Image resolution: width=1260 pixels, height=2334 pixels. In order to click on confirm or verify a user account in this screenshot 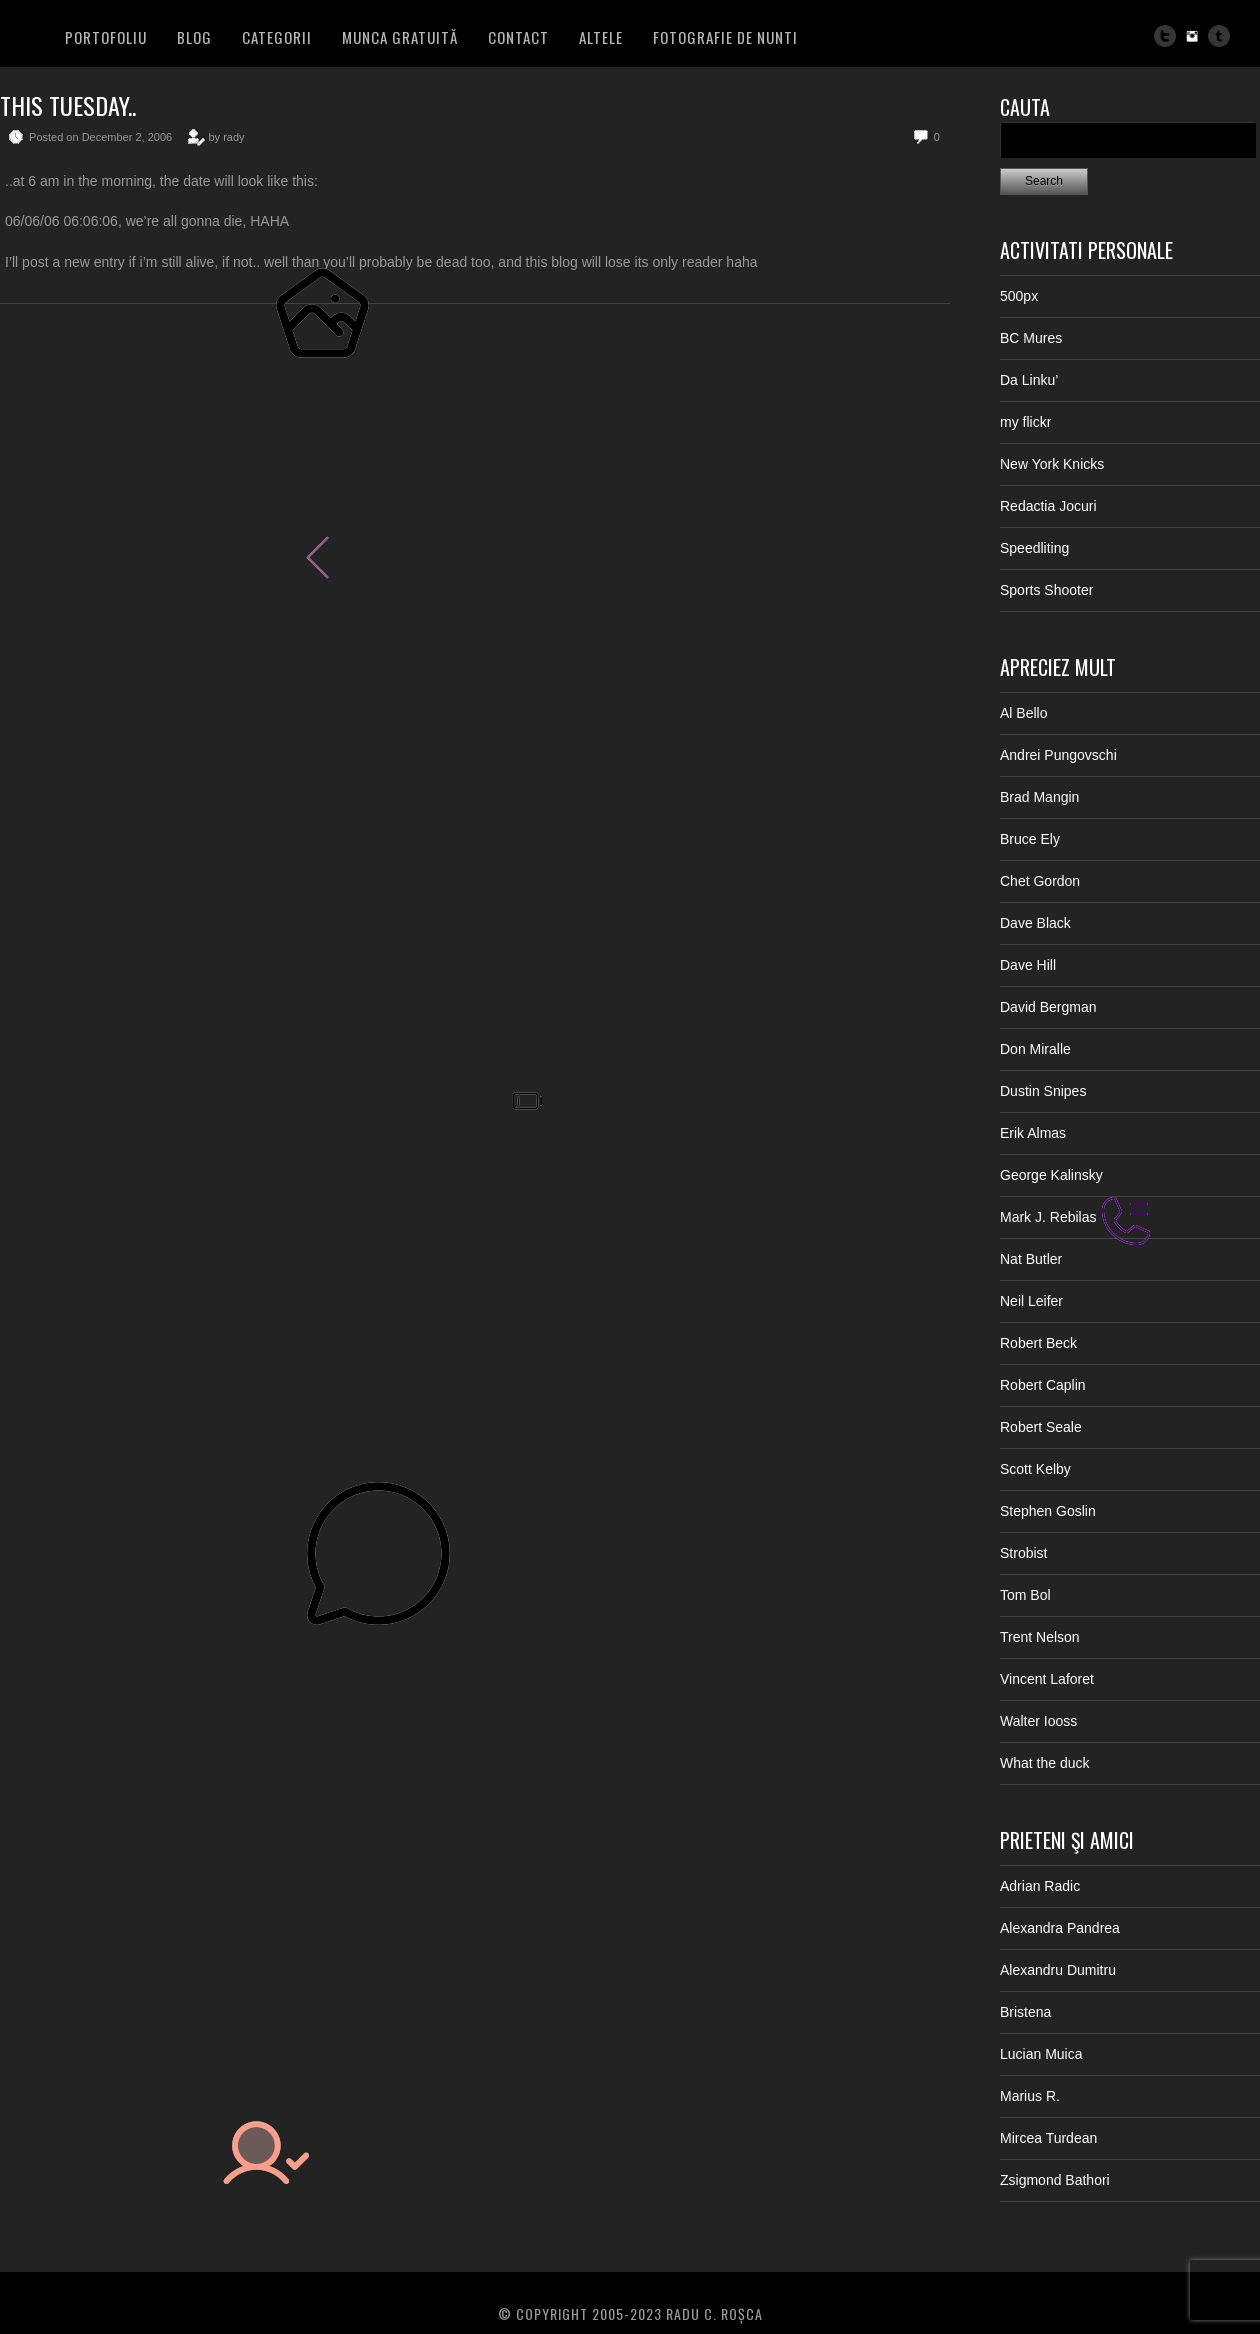, I will do `click(263, 2155)`.